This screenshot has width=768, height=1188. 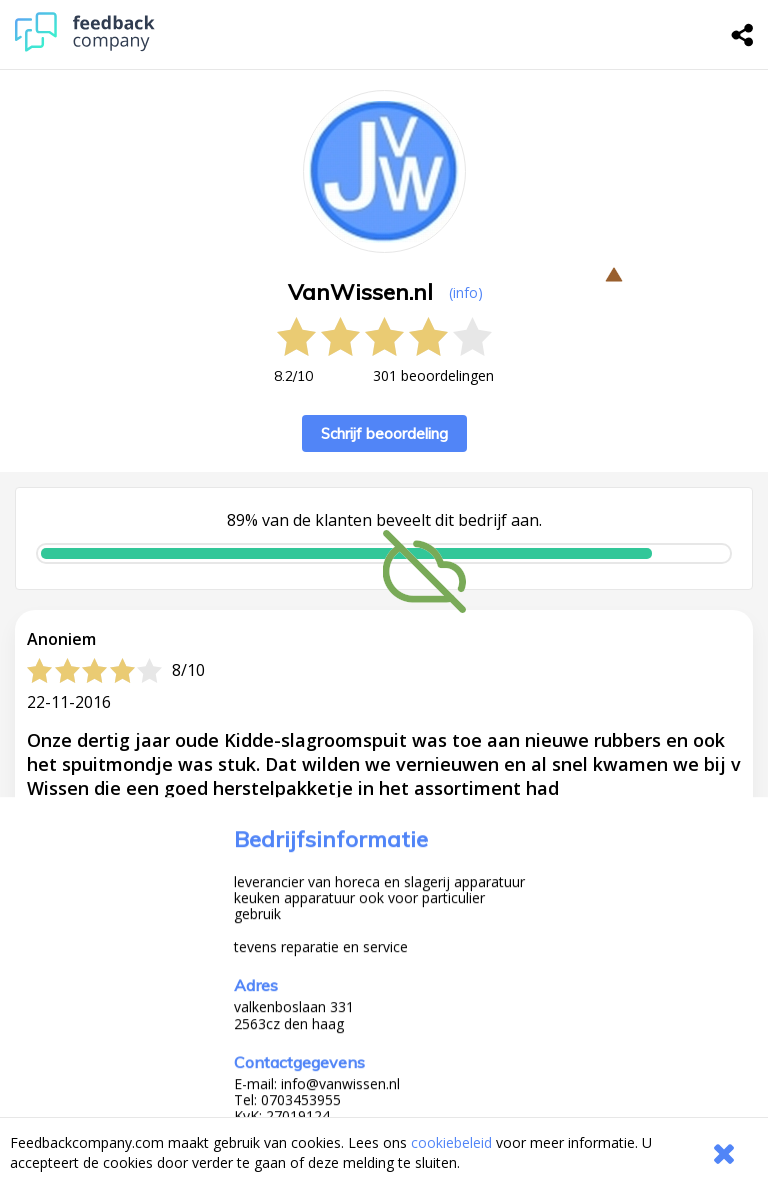 I want to click on indicates offline mode or no cloud connection, so click(x=424, y=571).